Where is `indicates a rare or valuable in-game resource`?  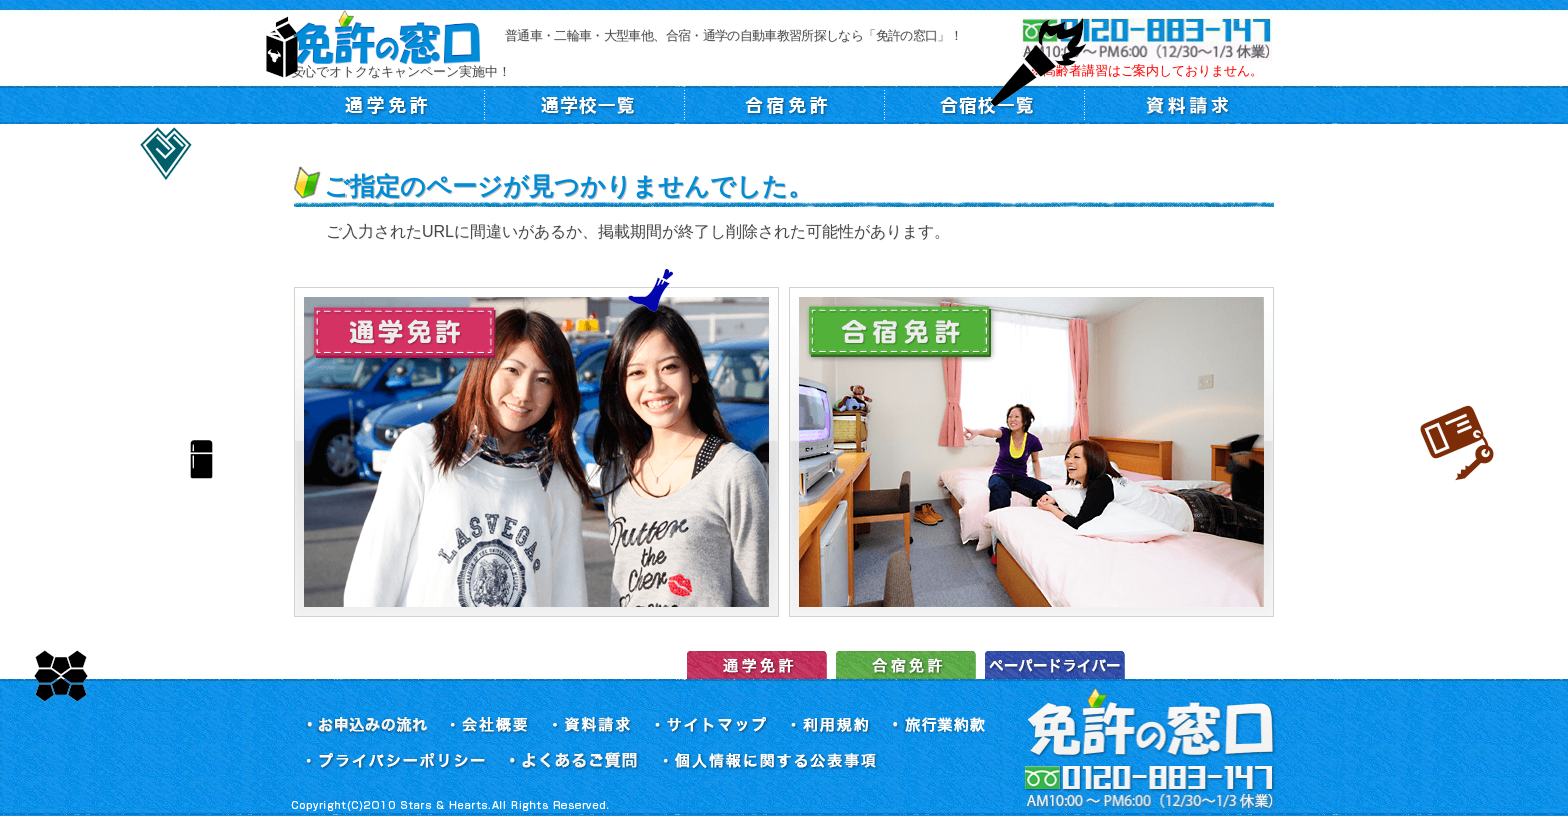 indicates a rare or valuable in-game resource is located at coordinates (166, 154).